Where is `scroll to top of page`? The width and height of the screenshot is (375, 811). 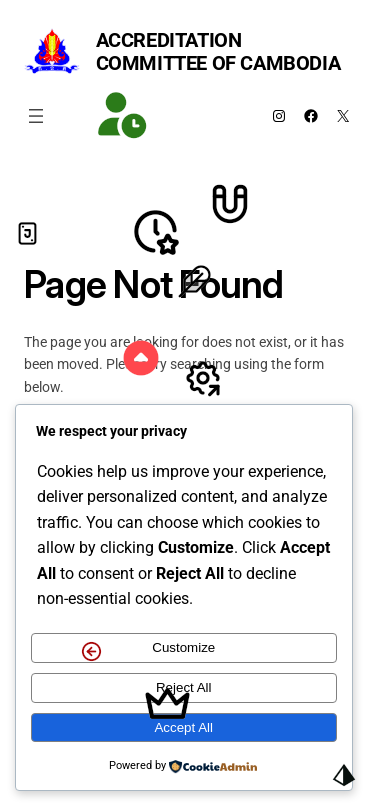
scroll to top of page is located at coordinates (141, 358).